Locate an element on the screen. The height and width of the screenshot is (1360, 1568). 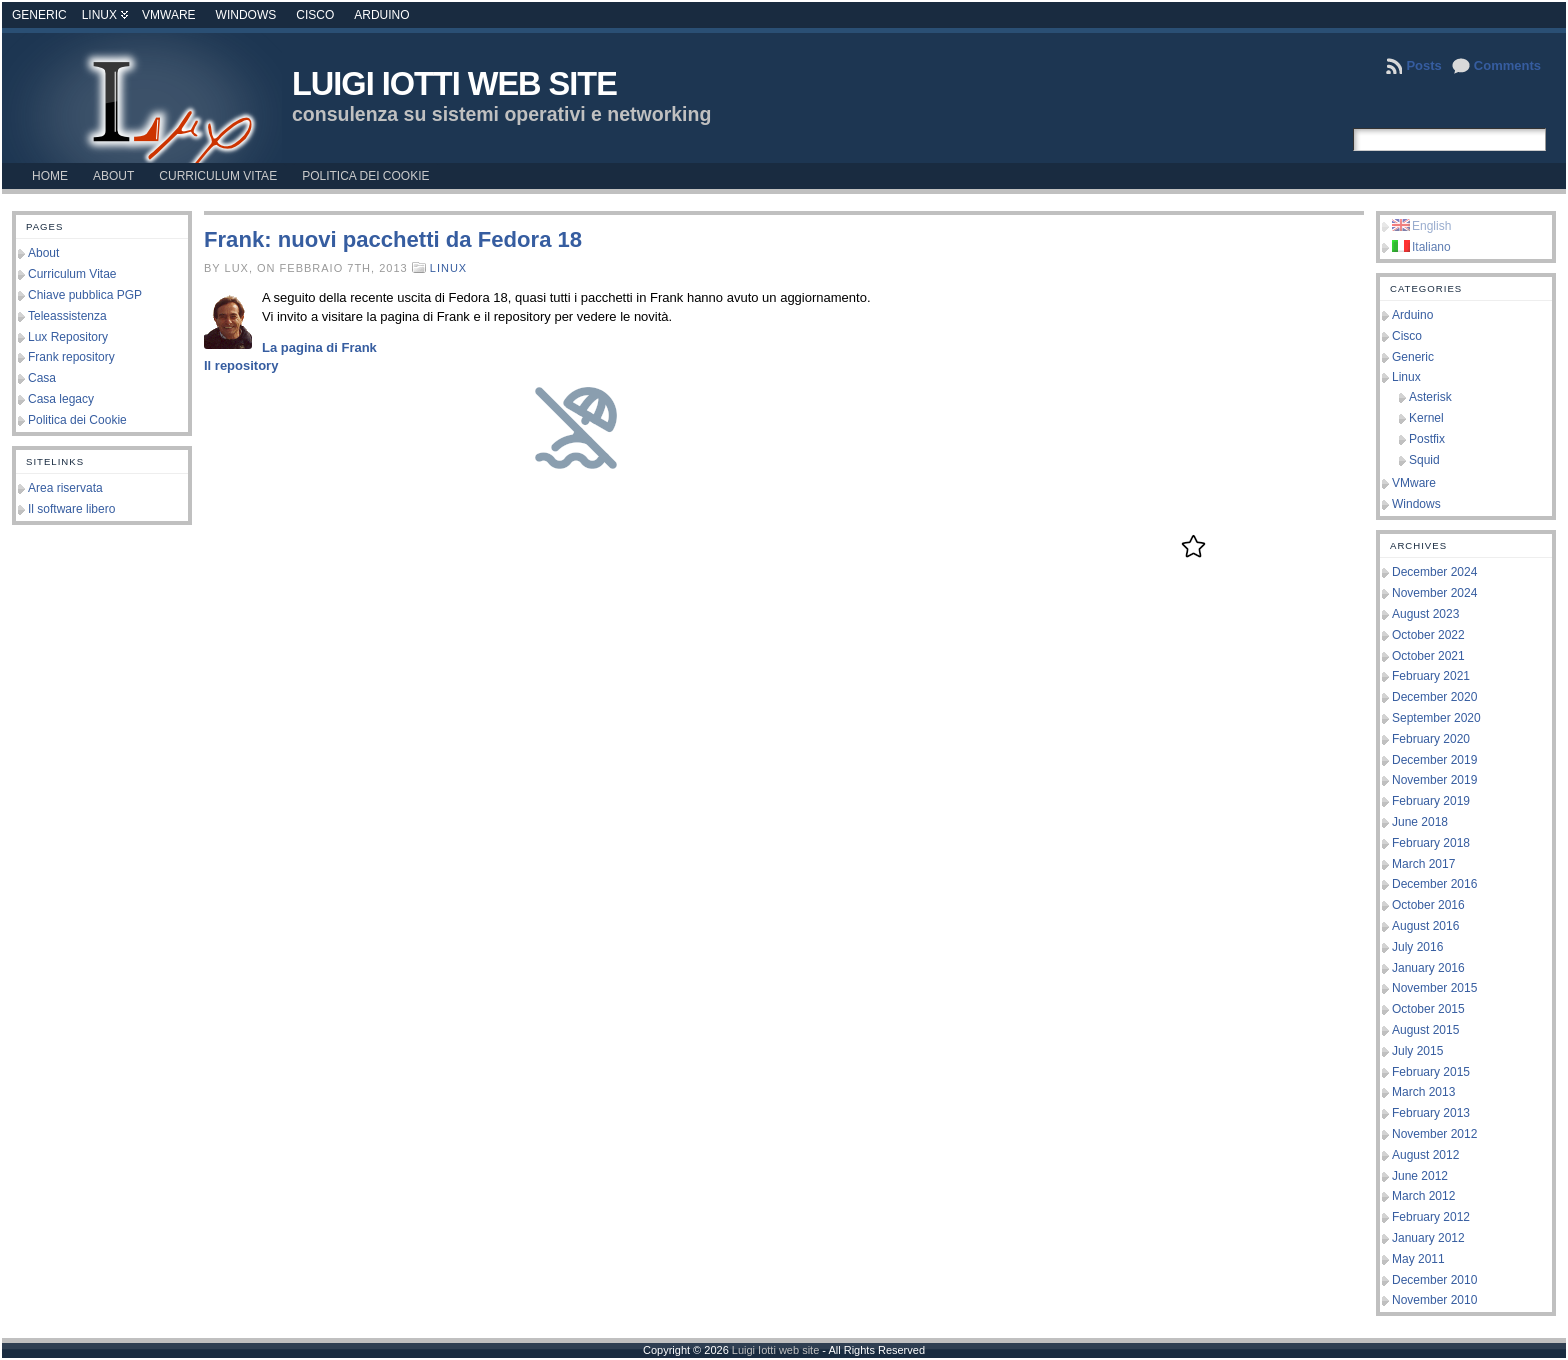
add to favorites is located at coordinates (1193, 546).